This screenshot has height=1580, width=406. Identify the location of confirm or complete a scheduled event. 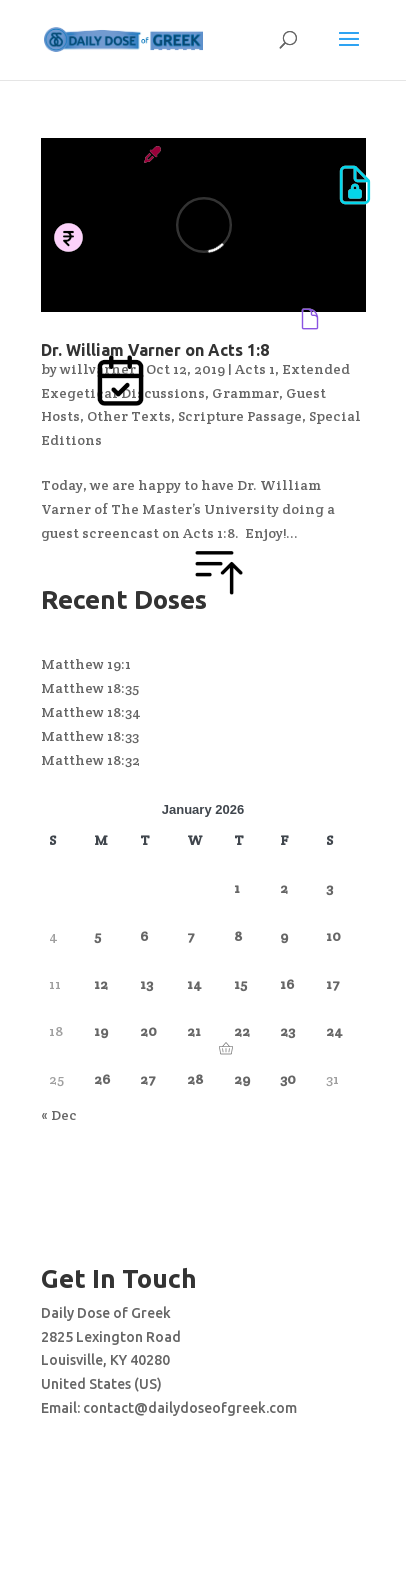
(120, 380).